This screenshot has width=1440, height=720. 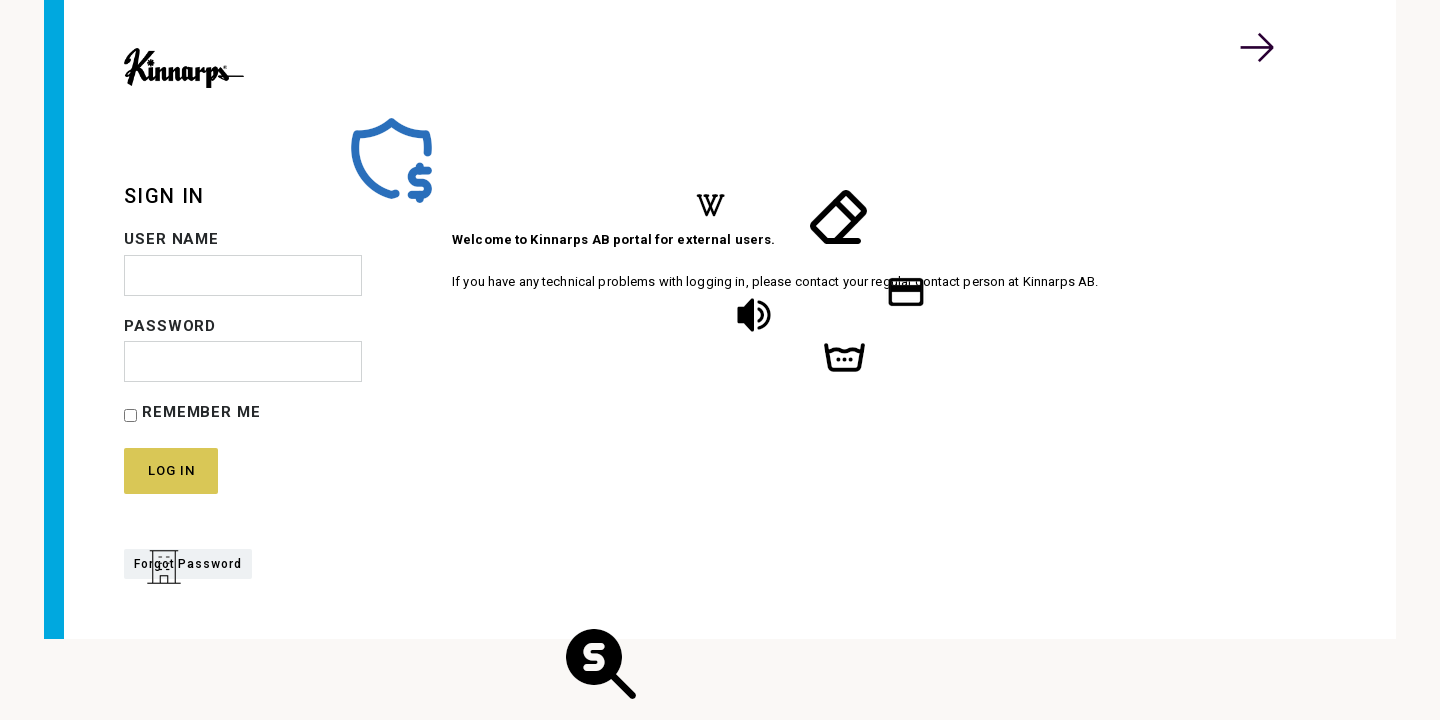 What do you see at coordinates (391, 158) in the screenshot?
I see `access payment protection settings` at bounding box center [391, 158].